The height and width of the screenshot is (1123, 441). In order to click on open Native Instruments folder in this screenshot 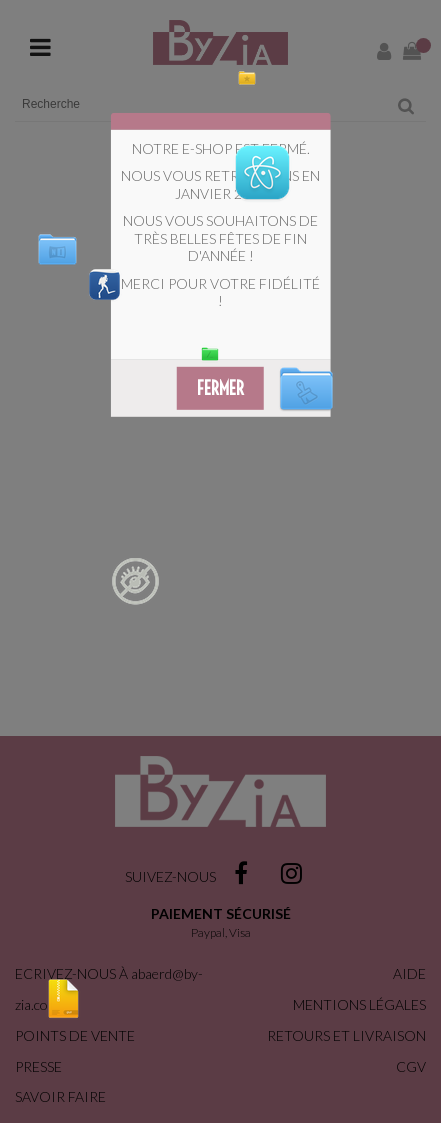, I will do `click(57, 249)`.